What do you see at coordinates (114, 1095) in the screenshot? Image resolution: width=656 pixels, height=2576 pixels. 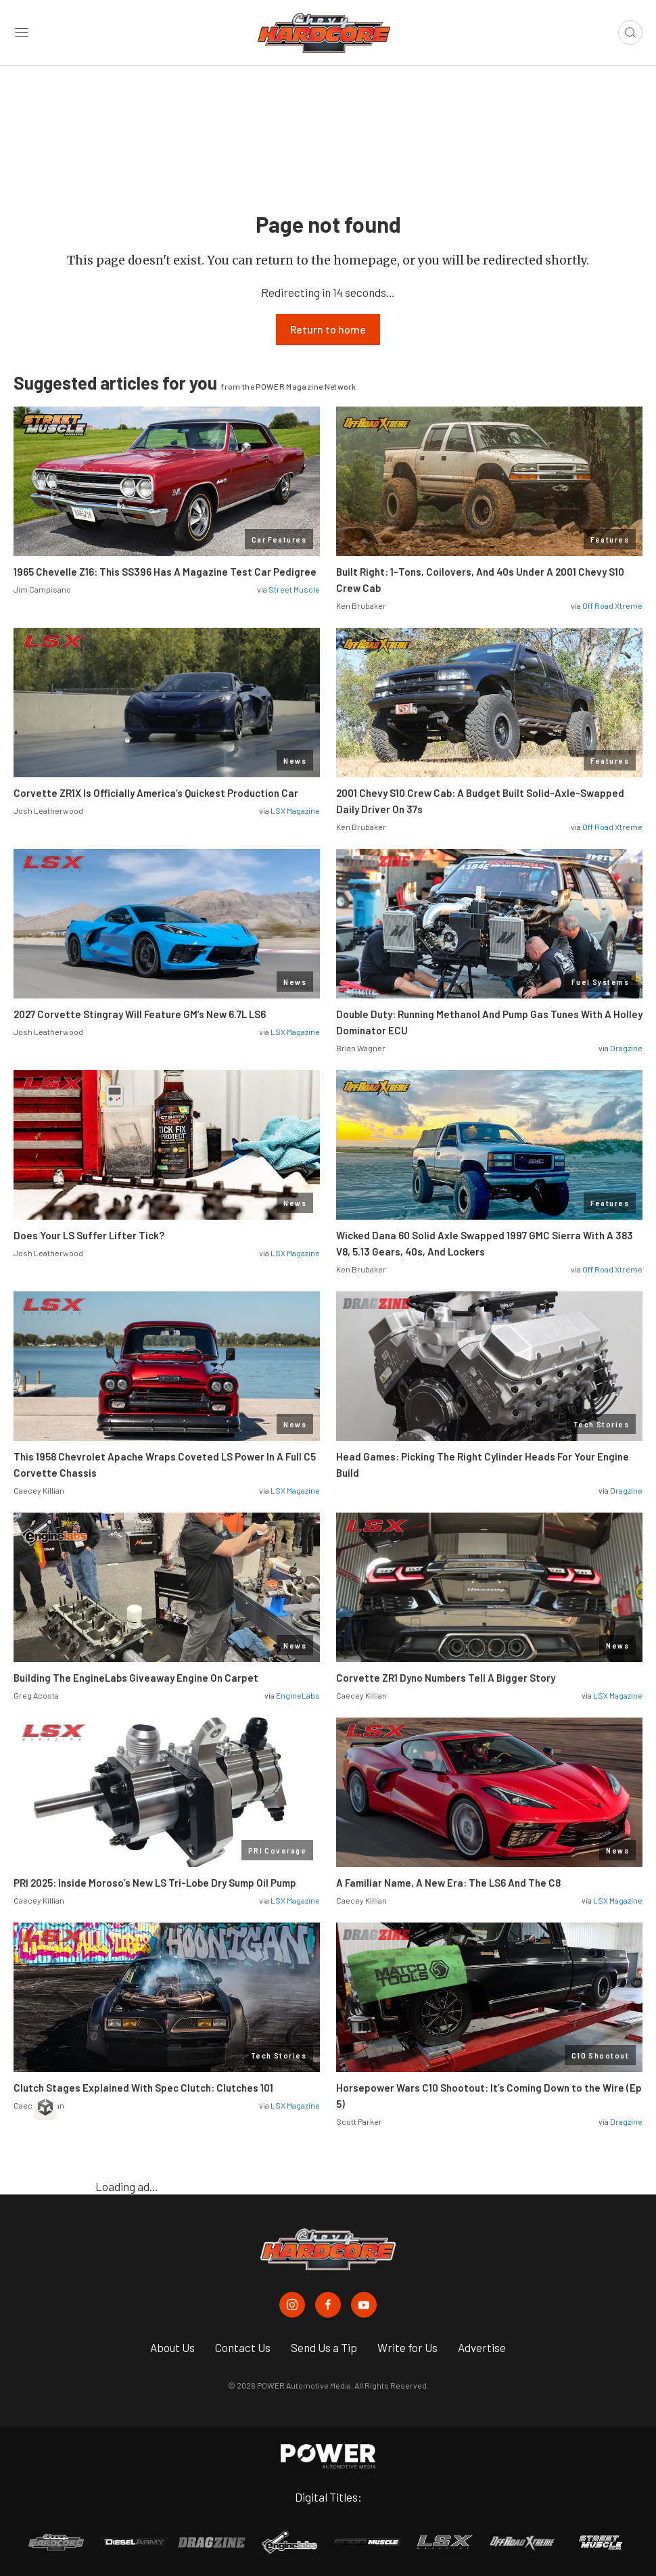 I see `open the games application` at bounding box center [114, 1095].